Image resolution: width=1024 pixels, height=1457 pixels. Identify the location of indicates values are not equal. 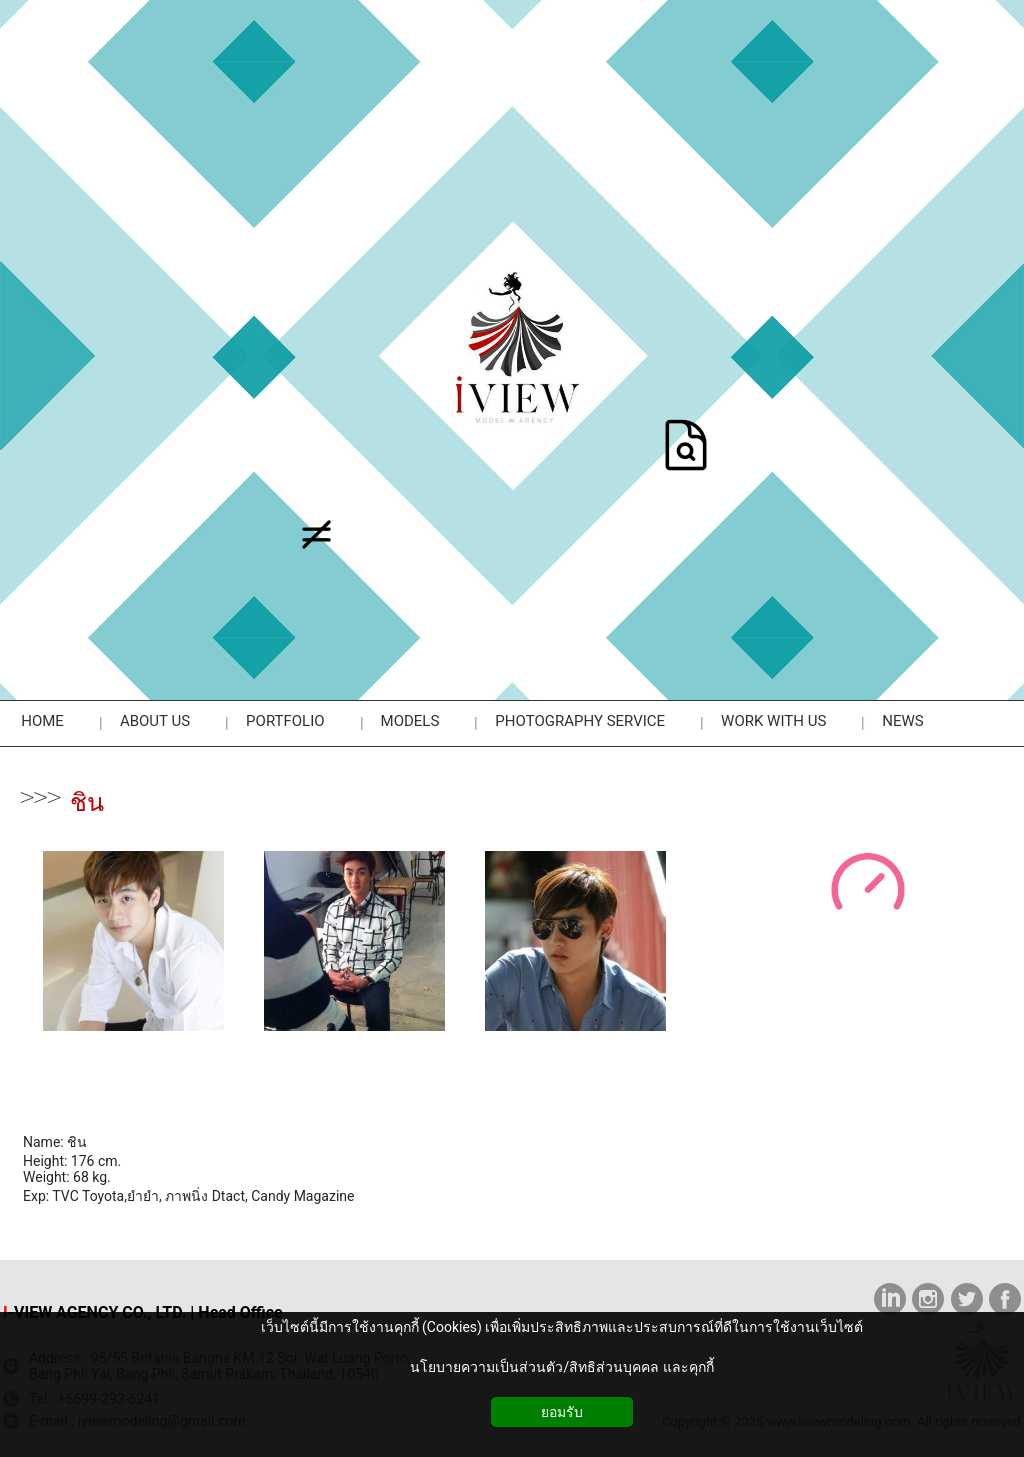
(316, 534).